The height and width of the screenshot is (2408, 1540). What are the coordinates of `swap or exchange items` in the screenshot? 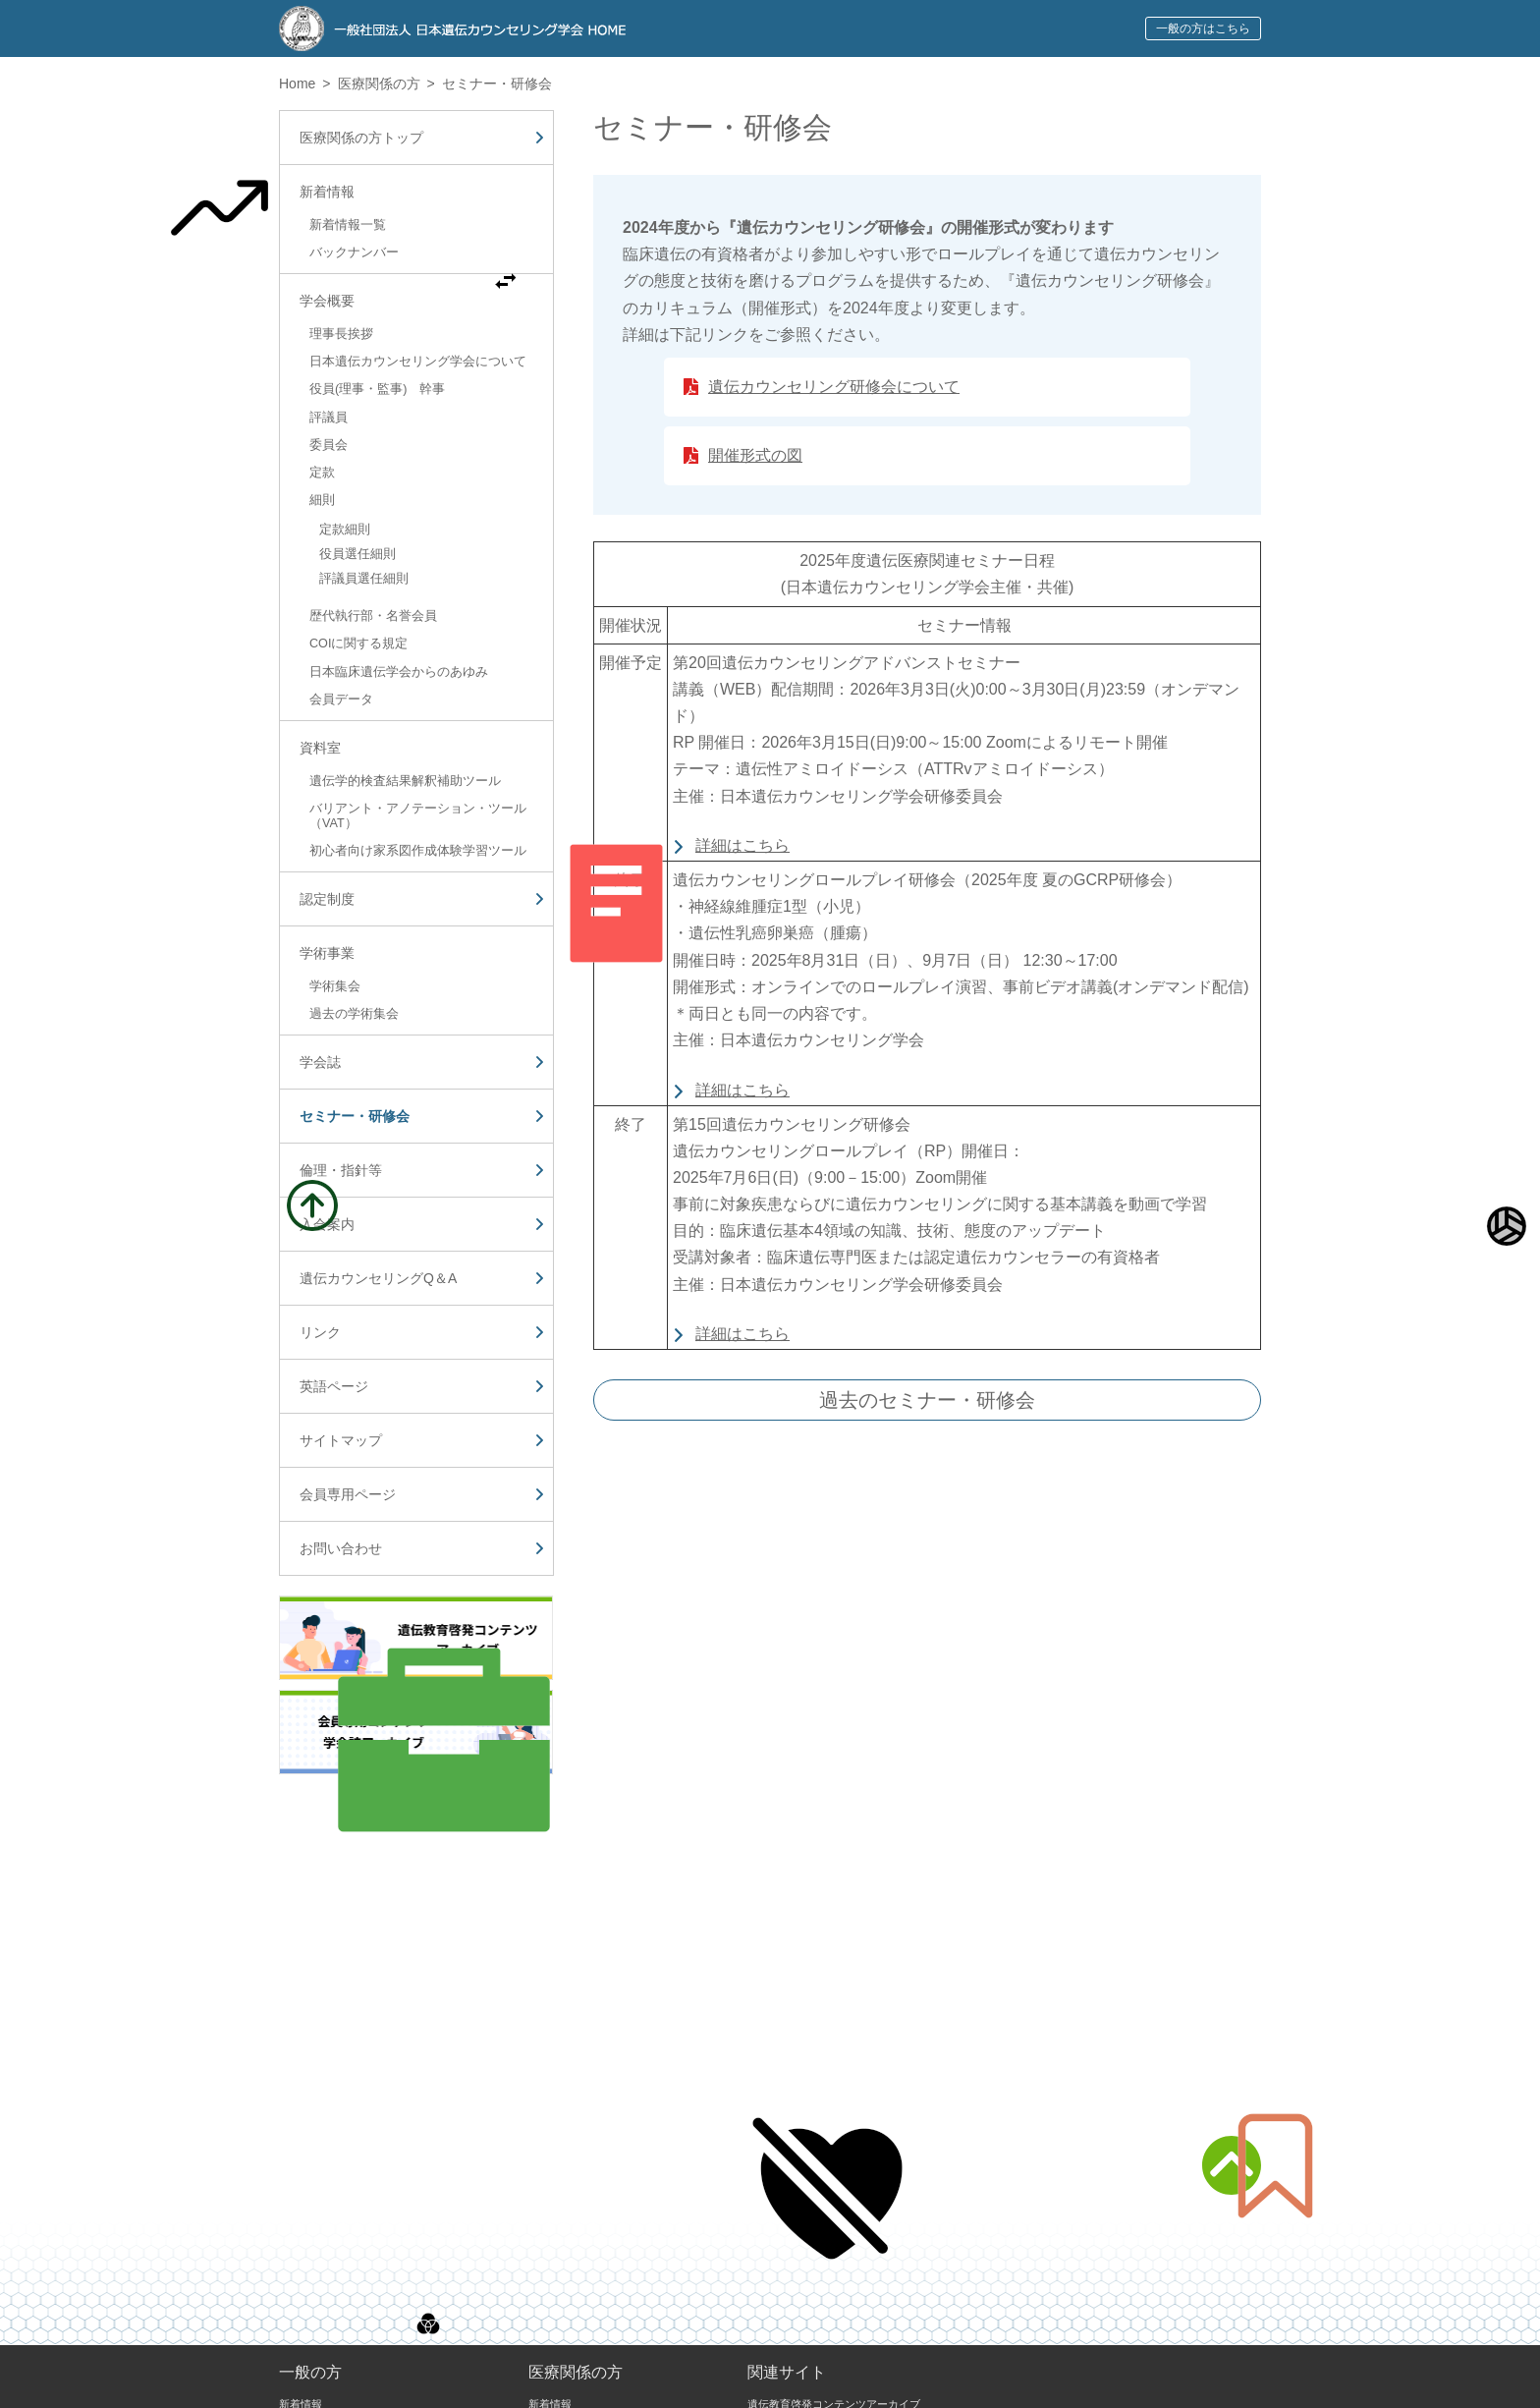 It's located at (506, 281).